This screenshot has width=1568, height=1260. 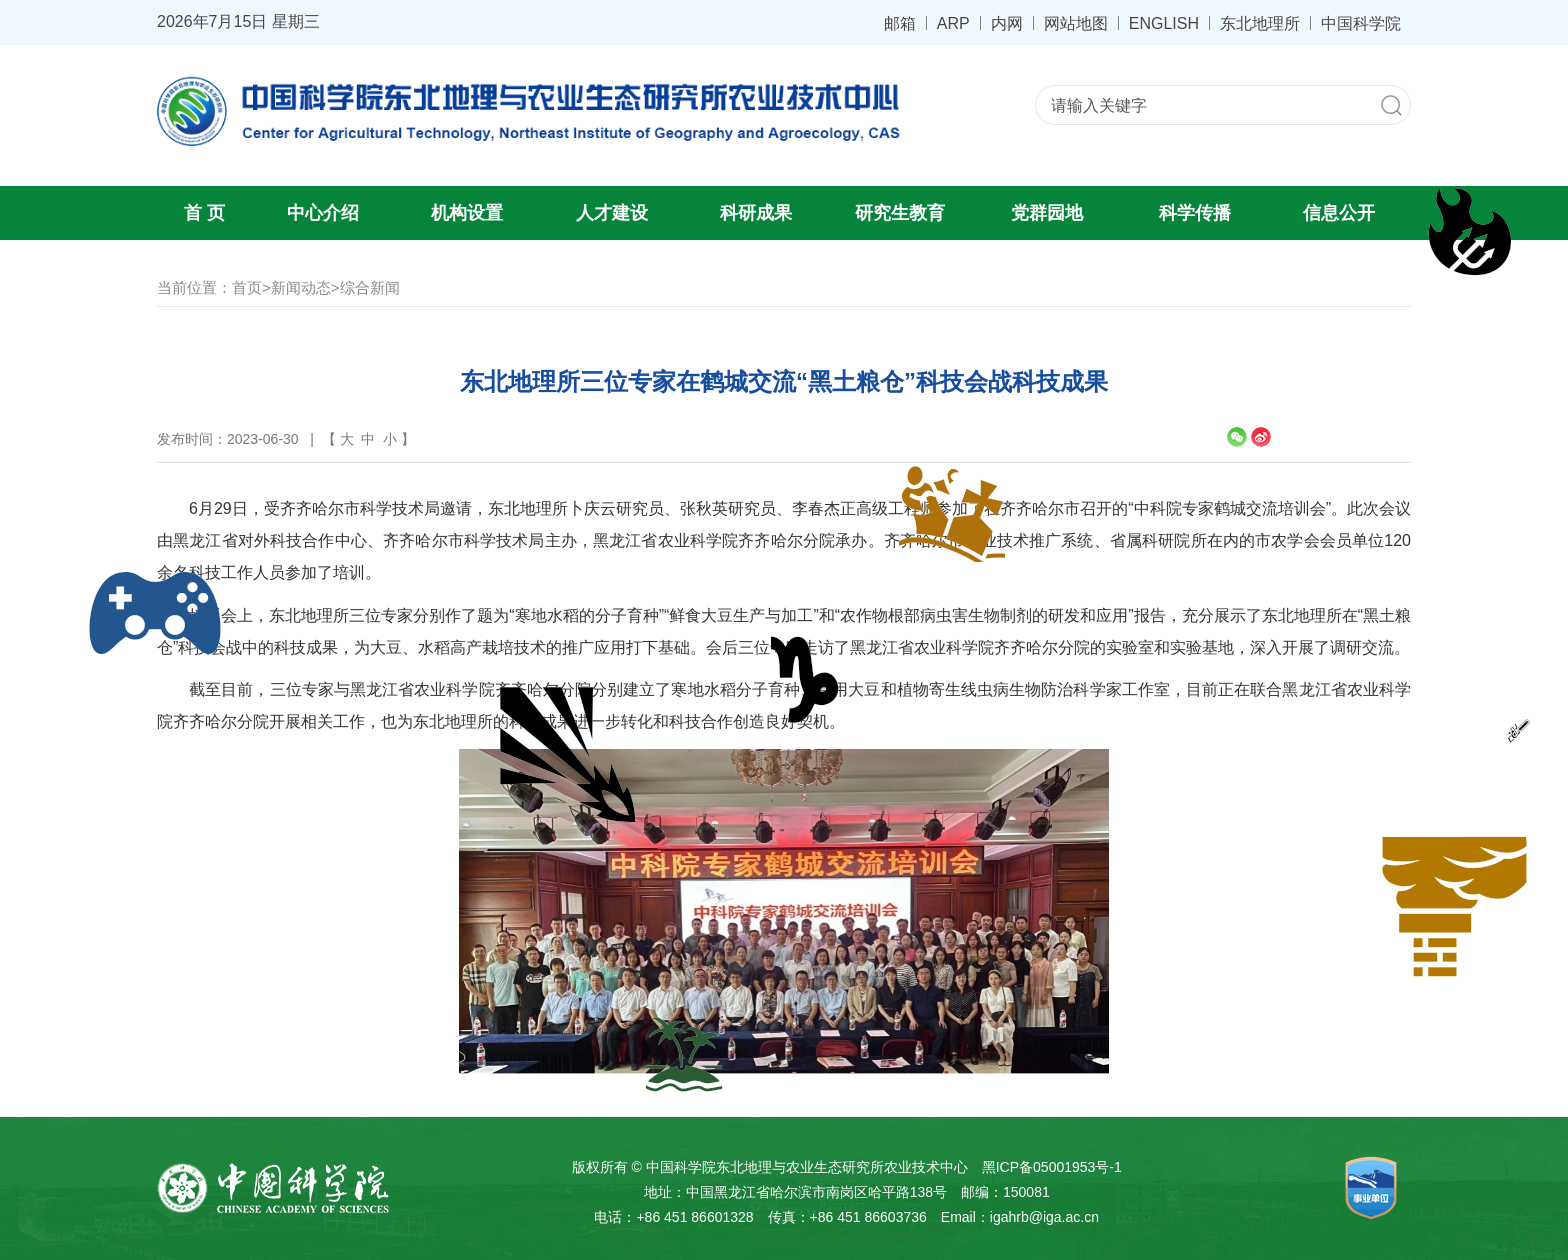 What do you see at coordinates (1468, 232) in the screenshot?
I see `indicates fire or flame-based attack ability` at bounding box center [1468, 232].